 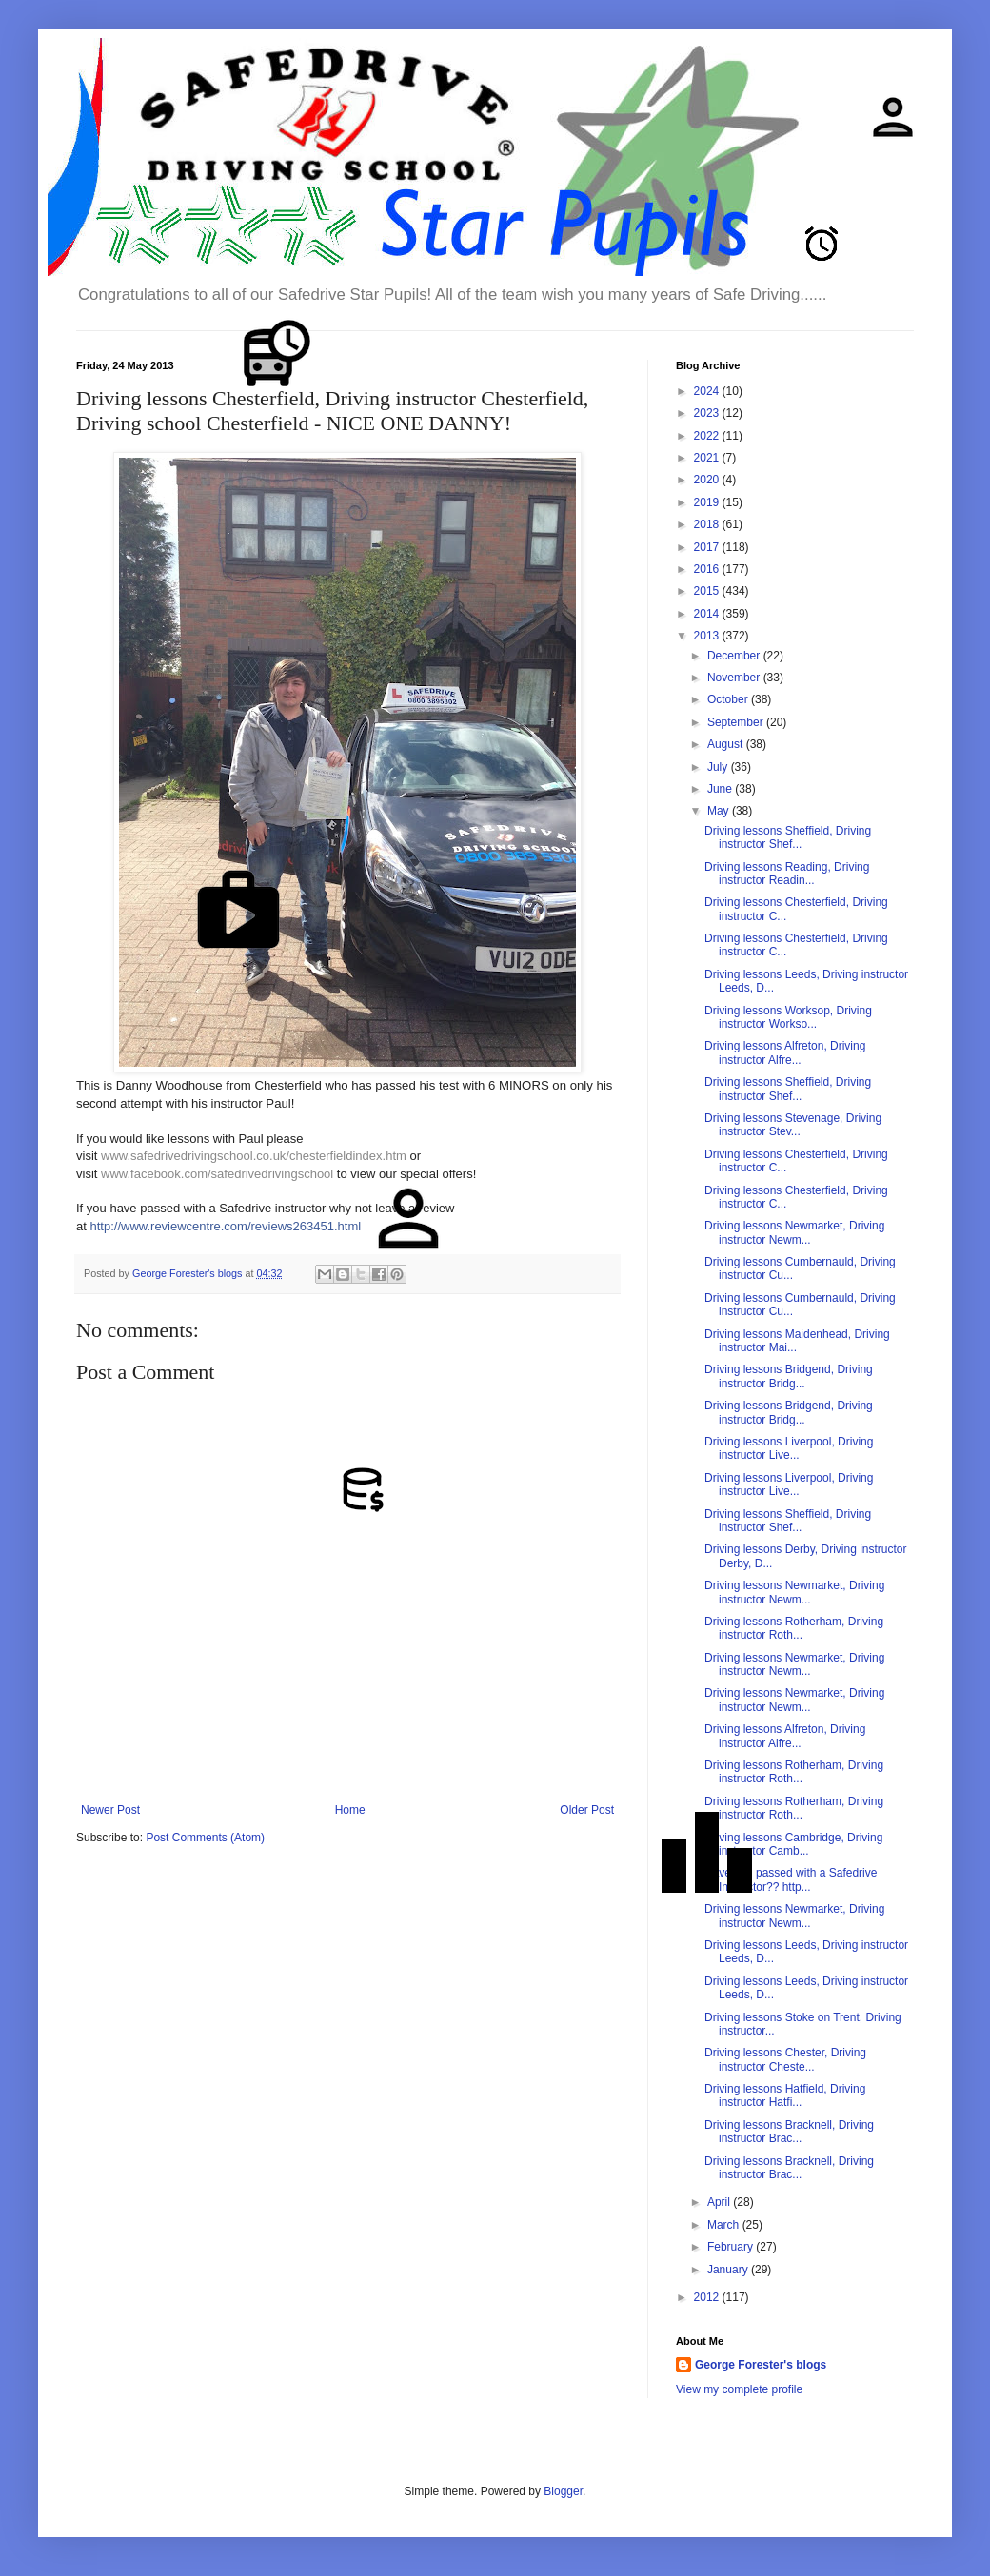 I want to click on view your profile, so click(x=408, y=1218).